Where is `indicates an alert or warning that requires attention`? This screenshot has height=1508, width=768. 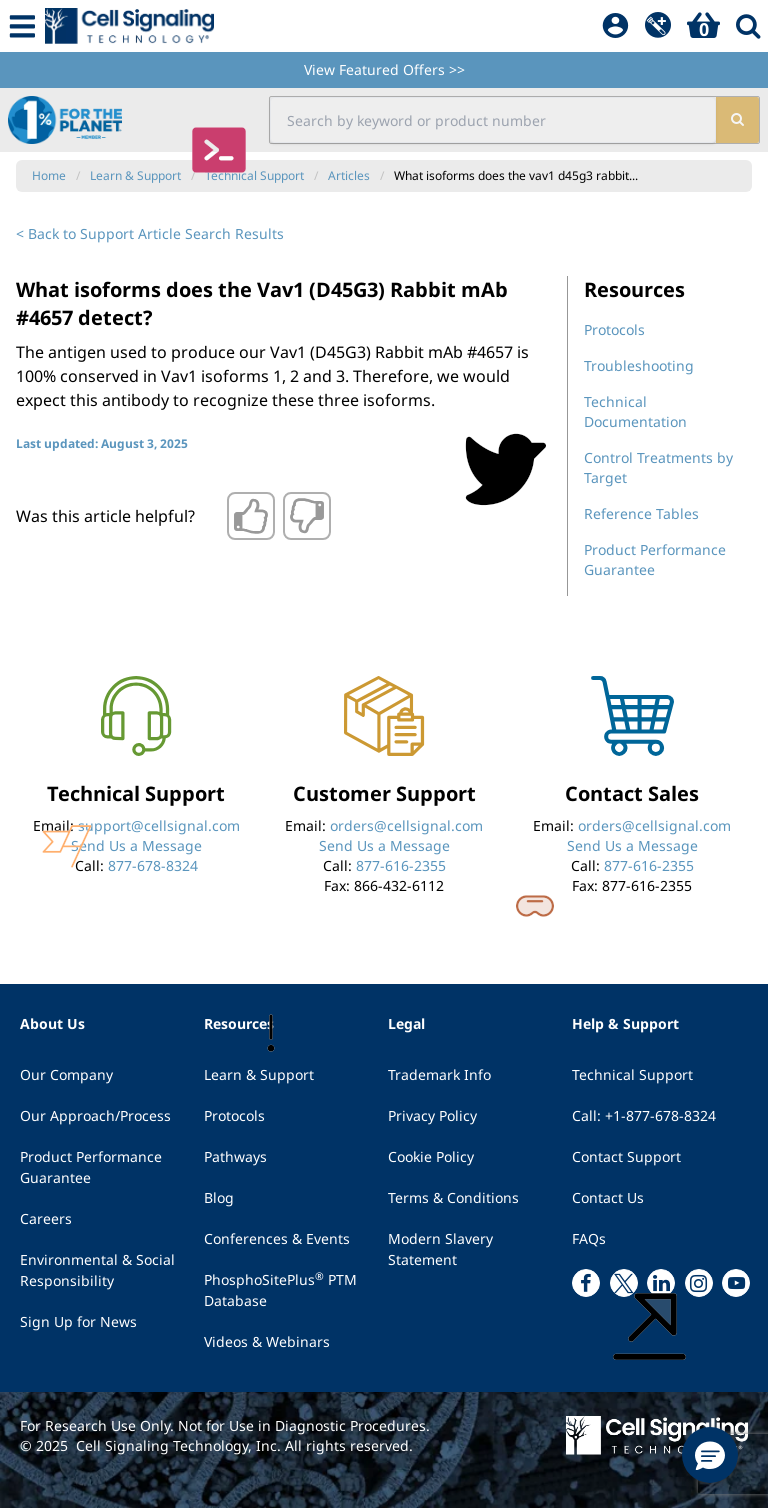 indicates an alert or warning that requires attention is located at coordinates (271, 1033).